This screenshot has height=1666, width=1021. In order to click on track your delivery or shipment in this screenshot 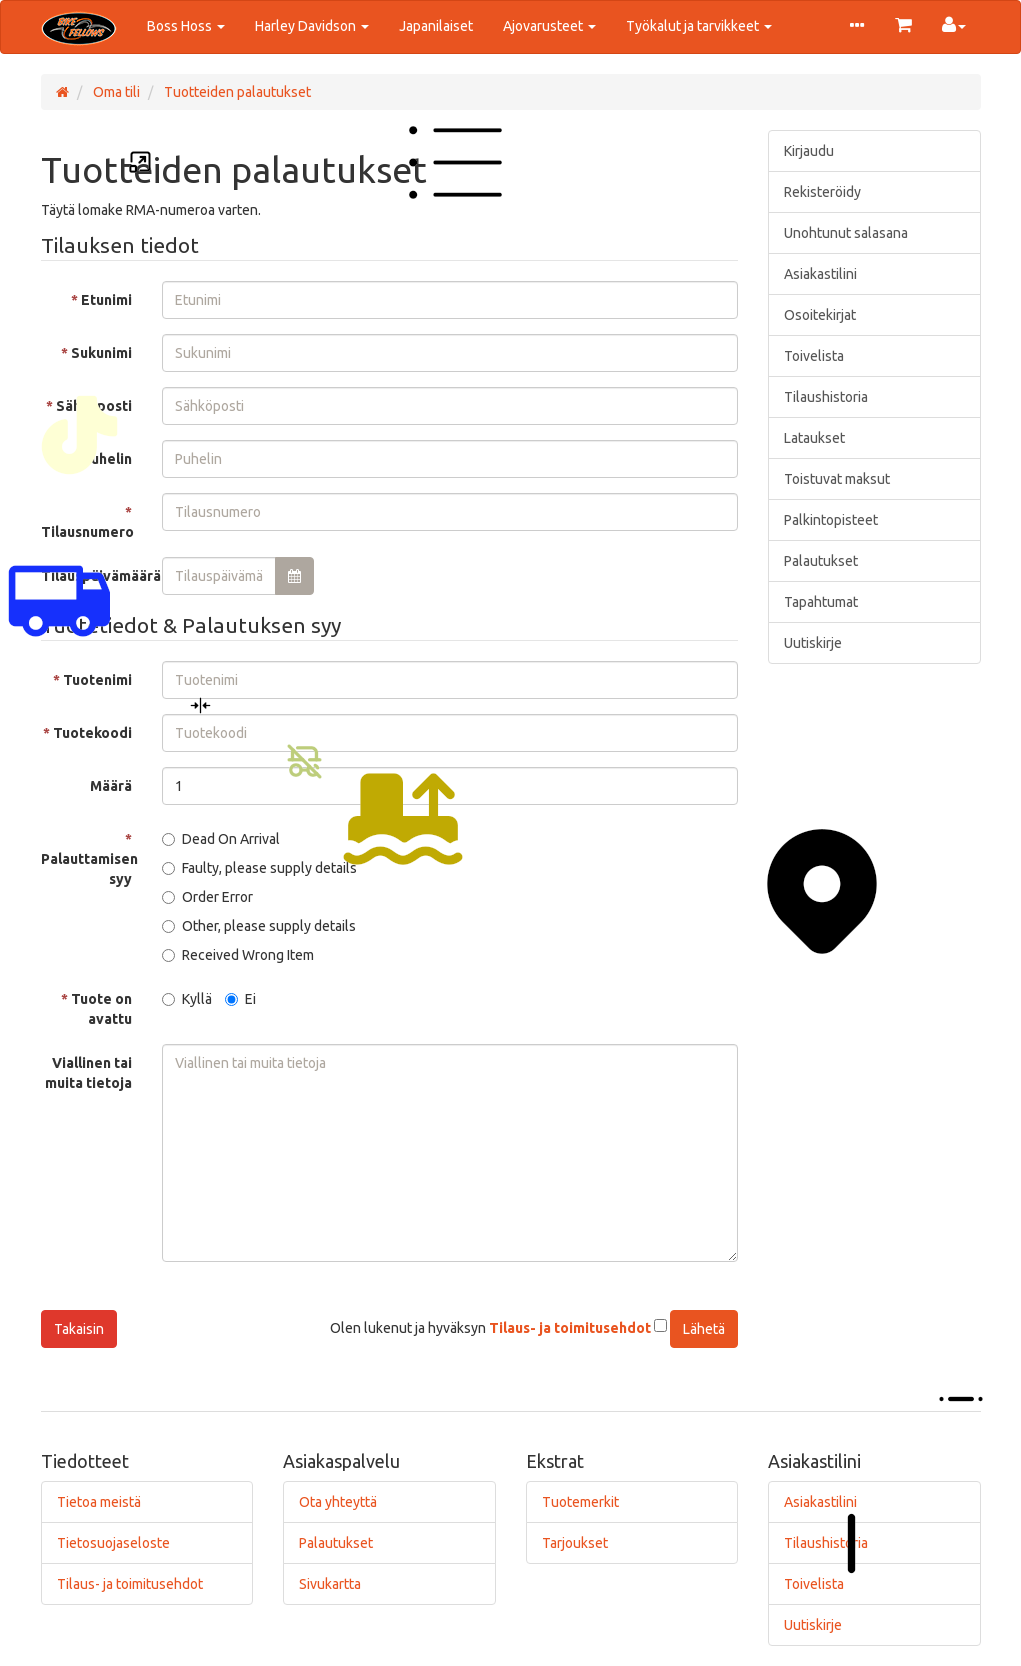, I will do `click(56, 596)`.